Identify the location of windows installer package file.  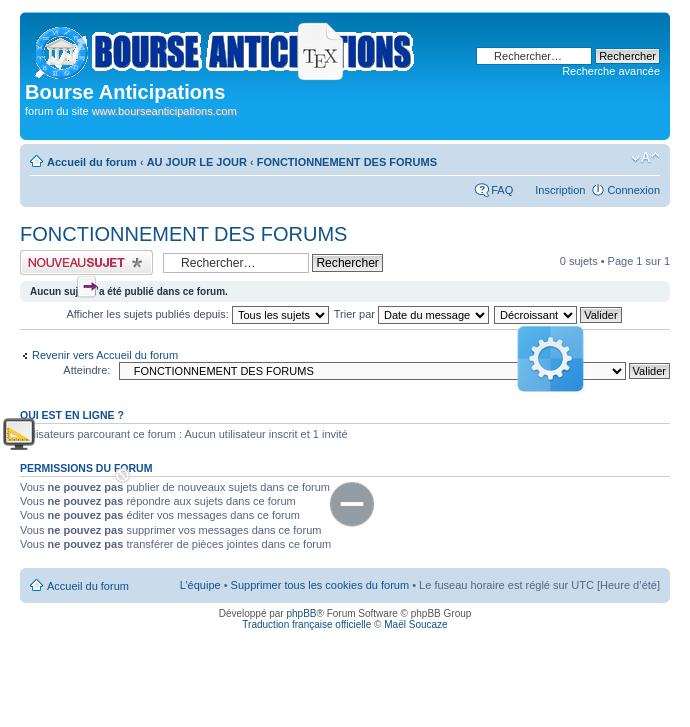
(550, 358).